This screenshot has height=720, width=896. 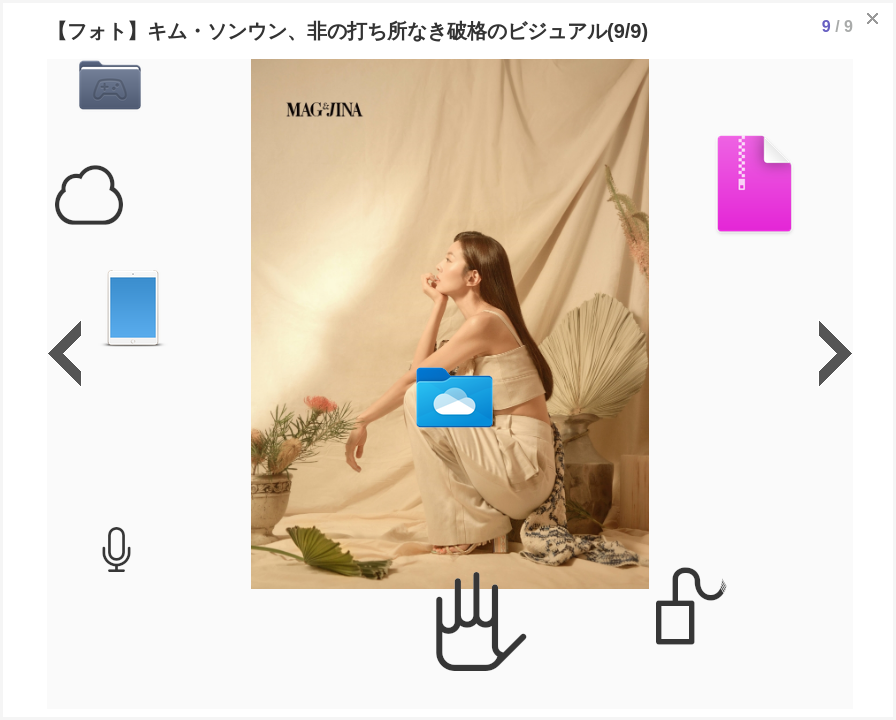 I want to click on open your games folder, so click(x=110, y=85).